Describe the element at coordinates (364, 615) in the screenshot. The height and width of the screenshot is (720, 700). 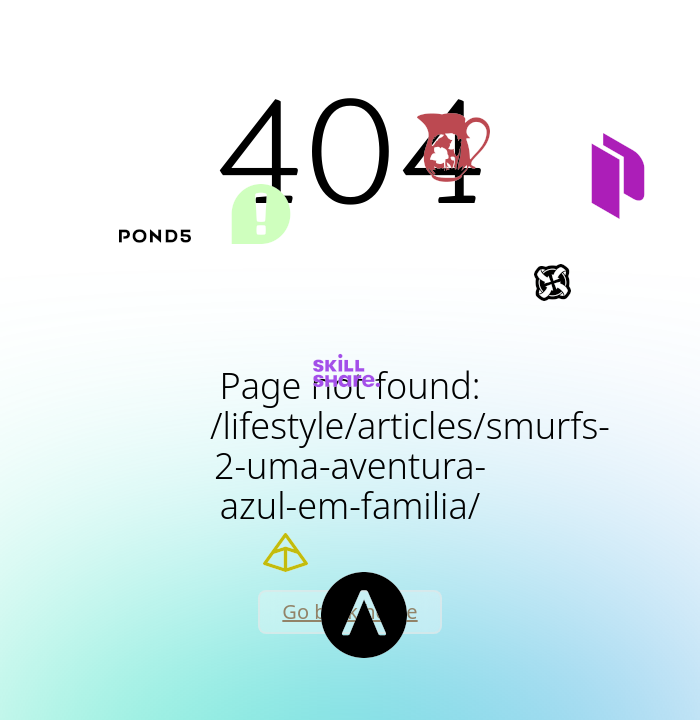
I see `open the lydia mobile payment app` at that location.